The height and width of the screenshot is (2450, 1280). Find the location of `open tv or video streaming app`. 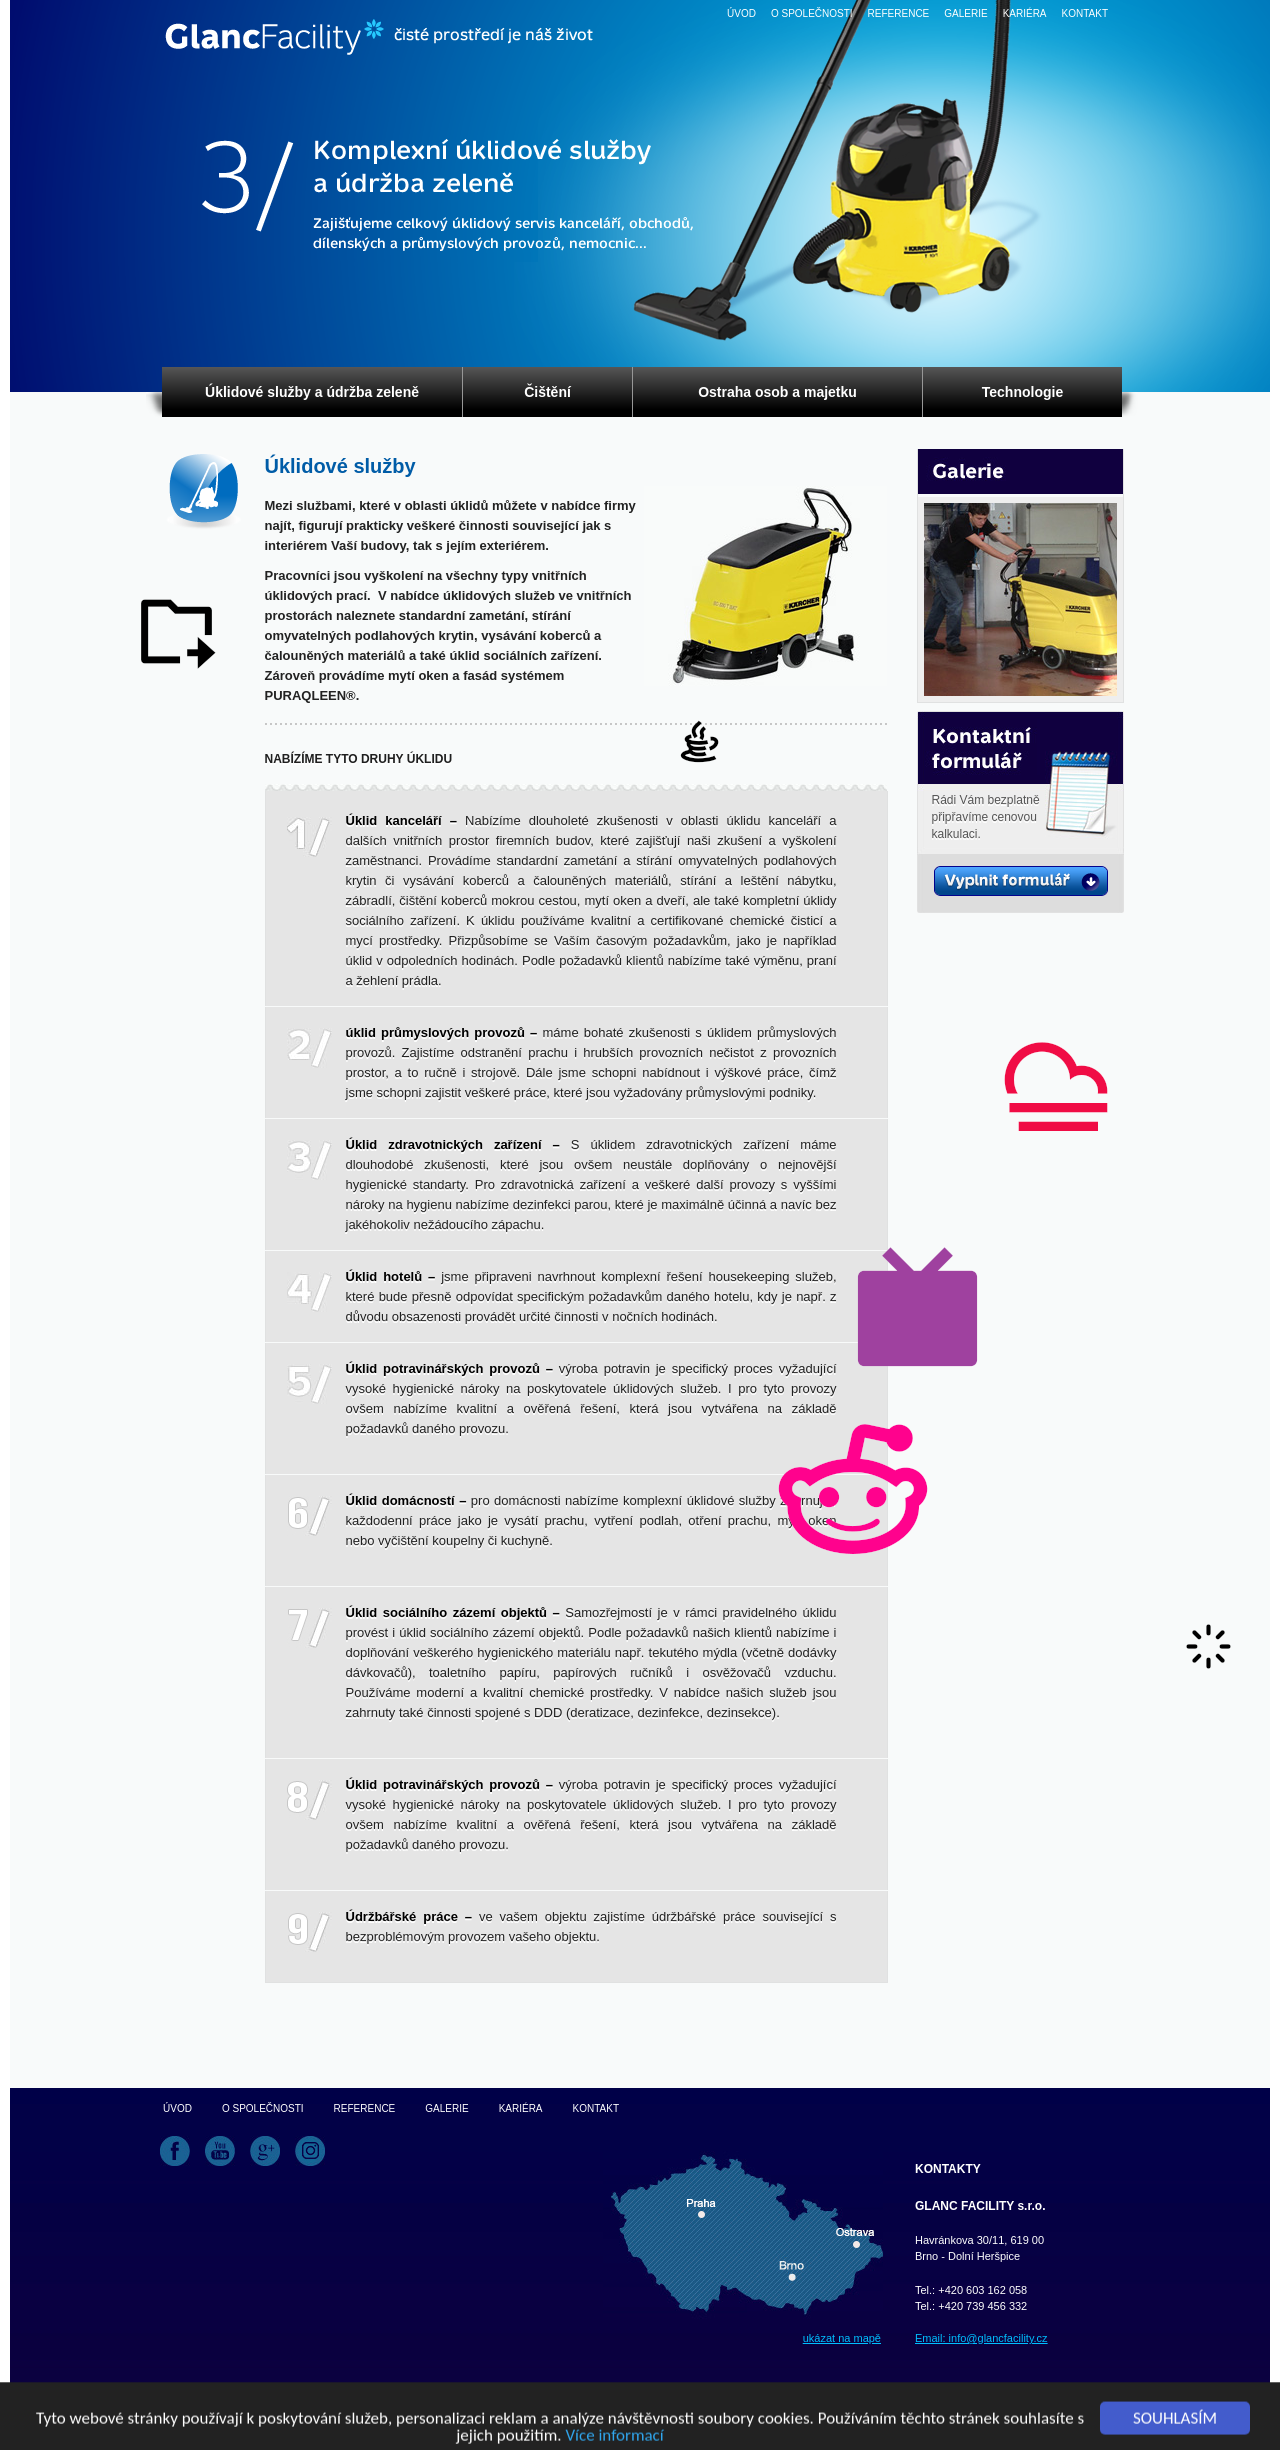

open tv or video streaming app is located at coordinates (917, 1312).